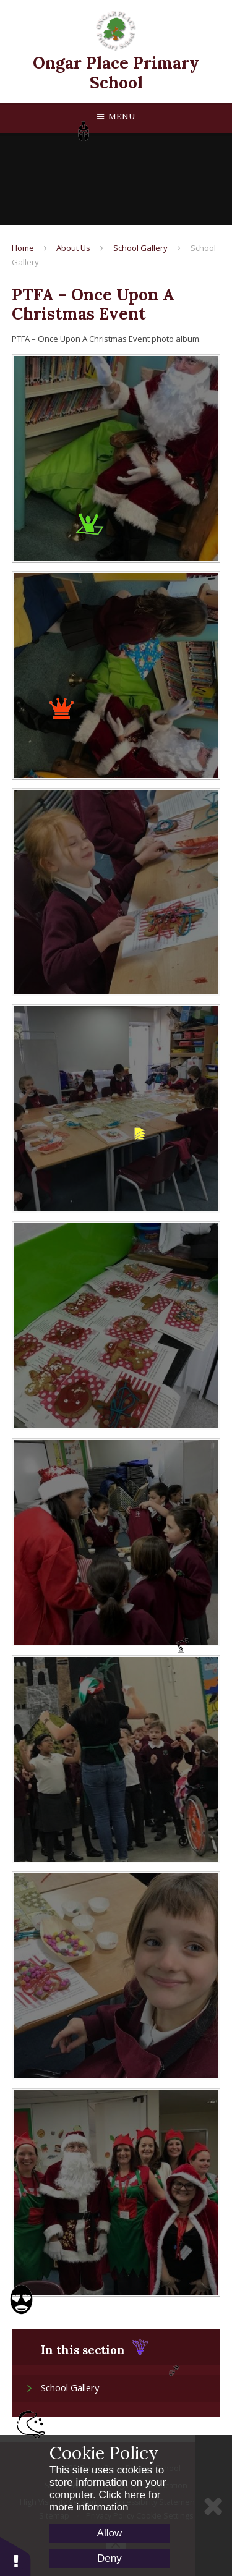 The width and height of the screenshot is (232, 2576). What do you see at coordinates (182, 1645) in the screenshot?
I see `access robotic or automation controls` at bounding box center [182, 1645].